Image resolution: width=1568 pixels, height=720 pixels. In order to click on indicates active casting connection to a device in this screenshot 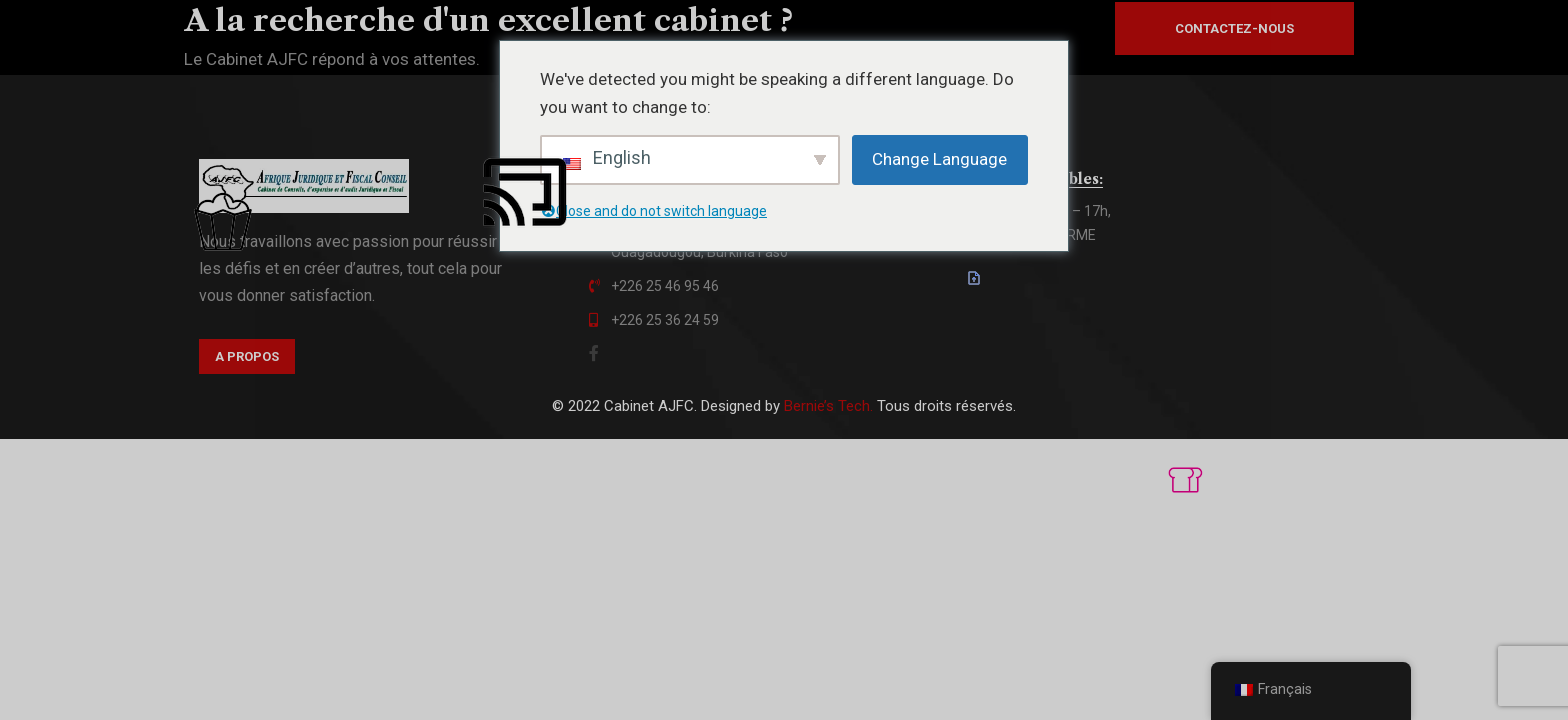, I will do `click(525, 192)`.